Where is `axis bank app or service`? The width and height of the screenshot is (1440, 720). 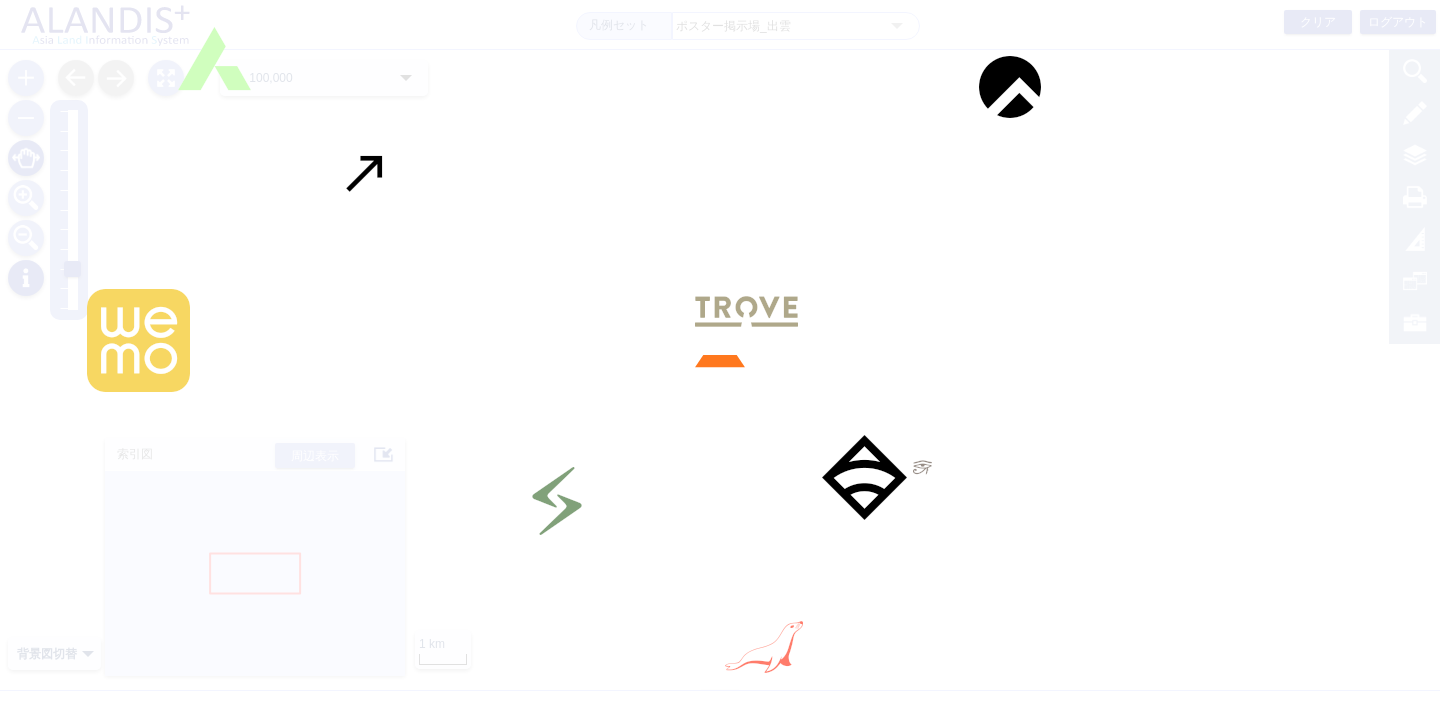 axis bank app or service is located at coordinates (214, 58).